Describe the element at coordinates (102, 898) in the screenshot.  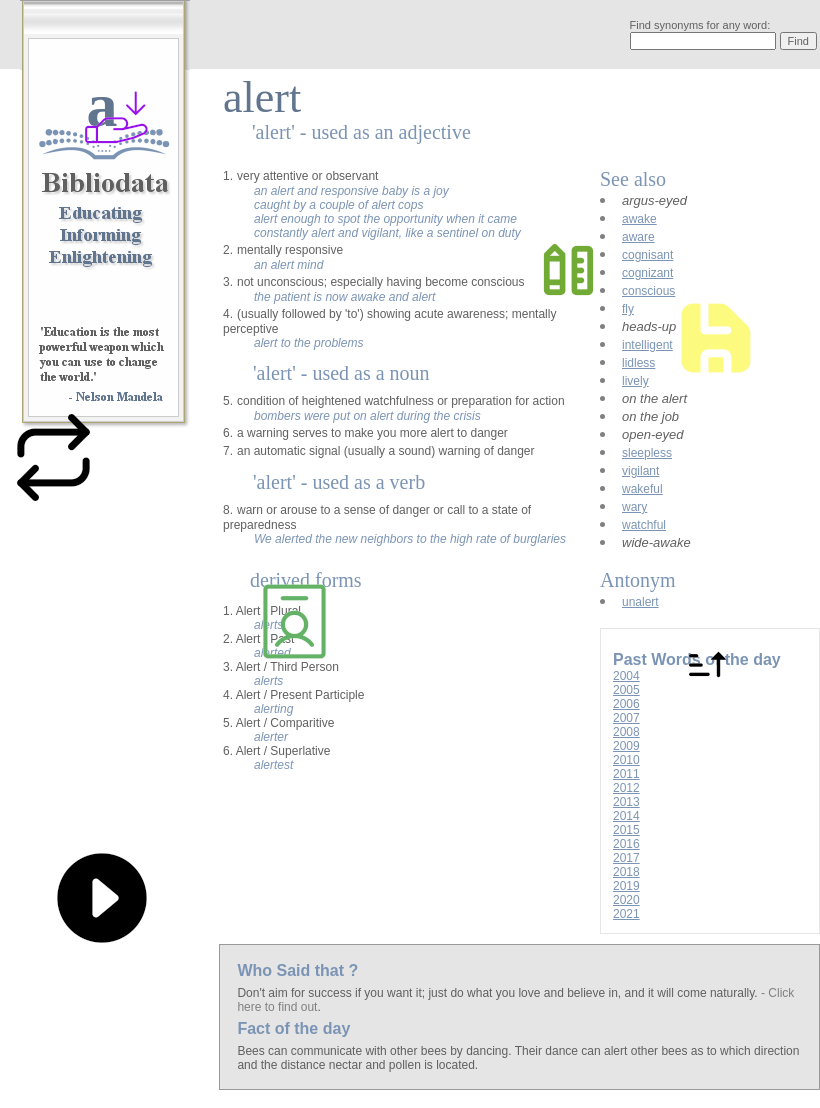
I see `play media or video content` at that location.